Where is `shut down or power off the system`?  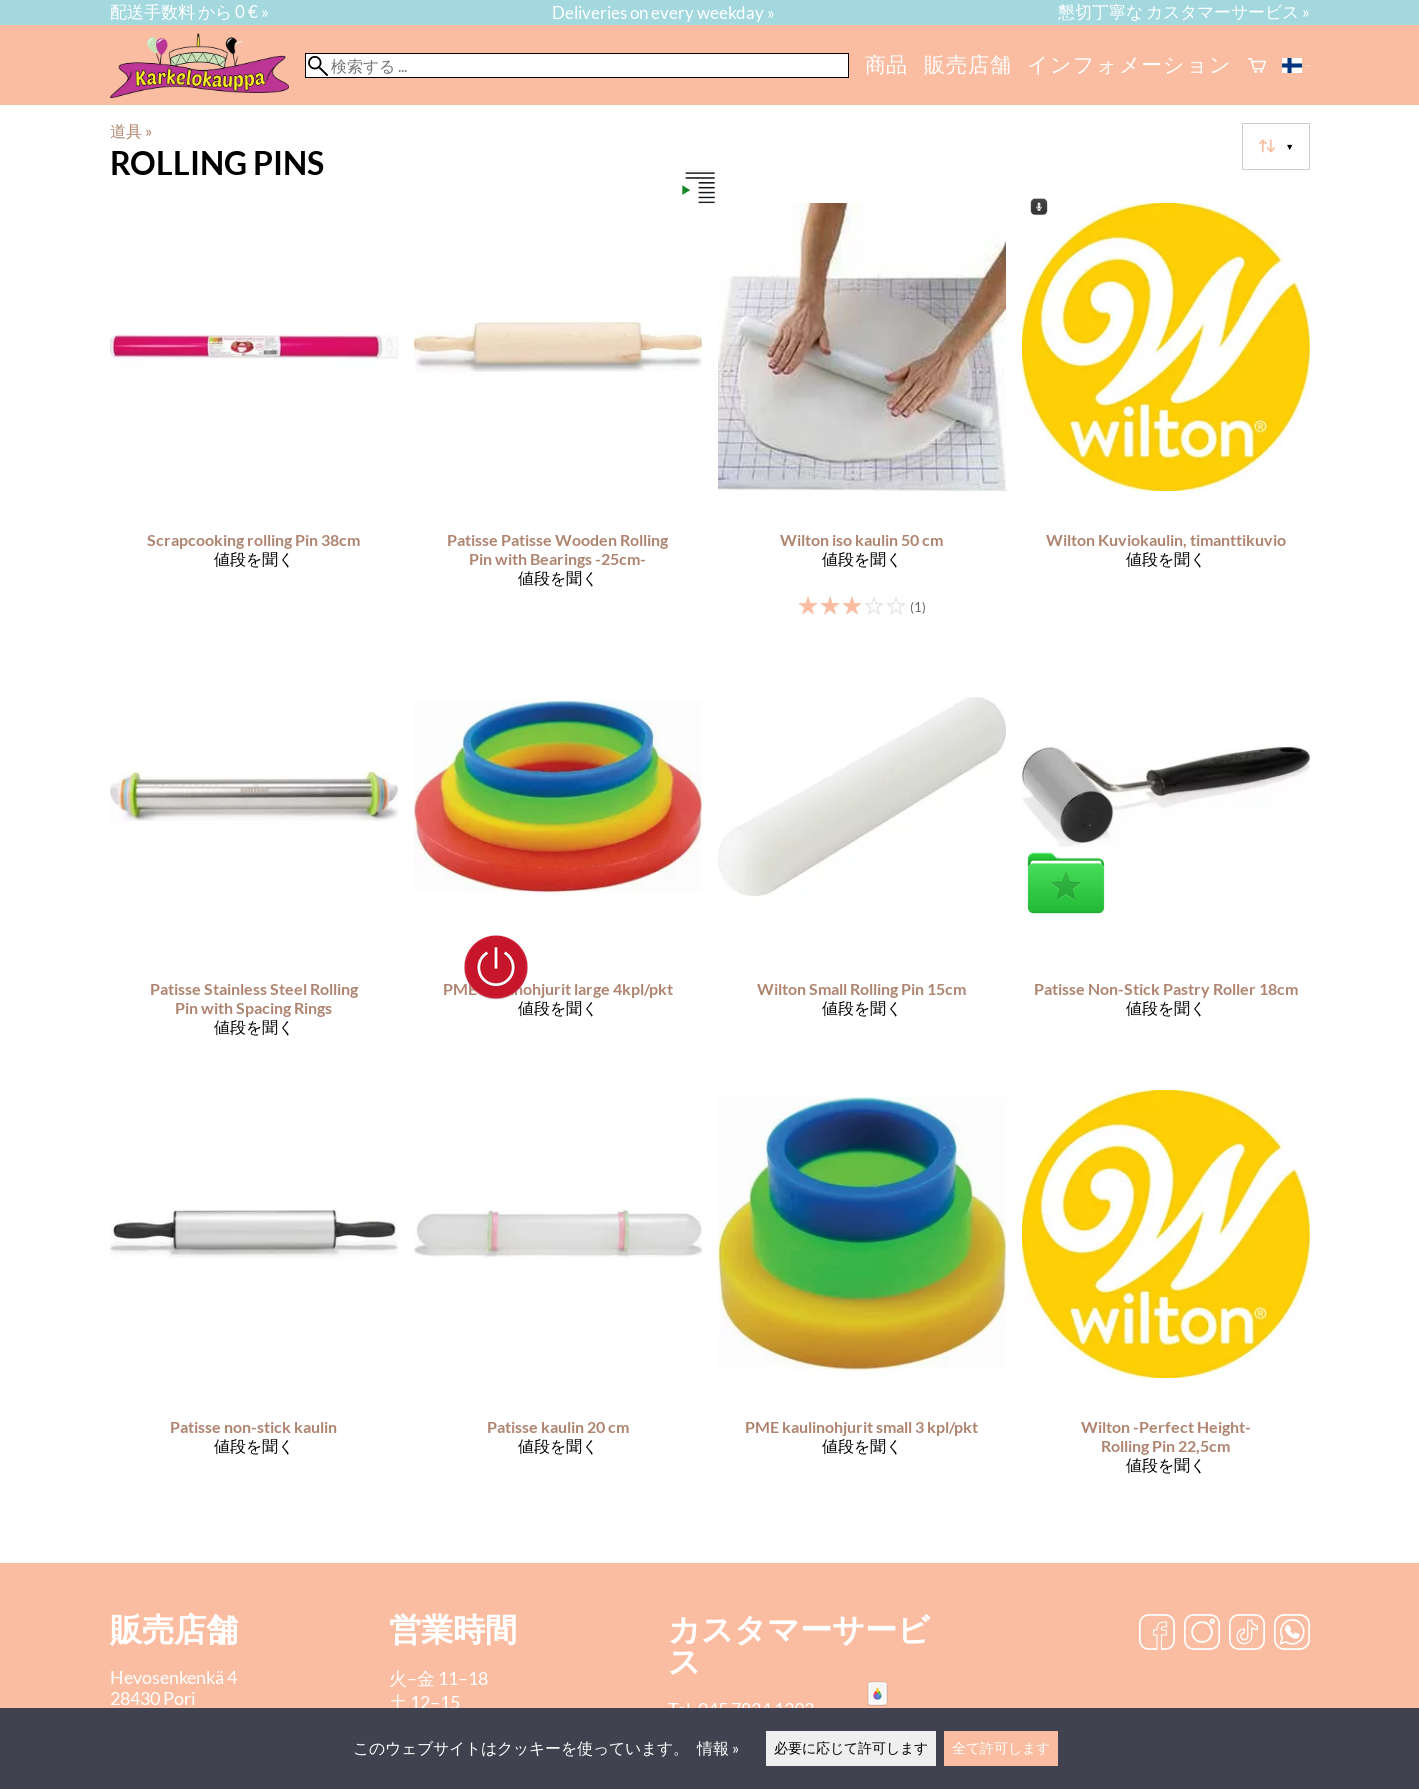 shut down or power off the system is located at coordinates (496, 967).